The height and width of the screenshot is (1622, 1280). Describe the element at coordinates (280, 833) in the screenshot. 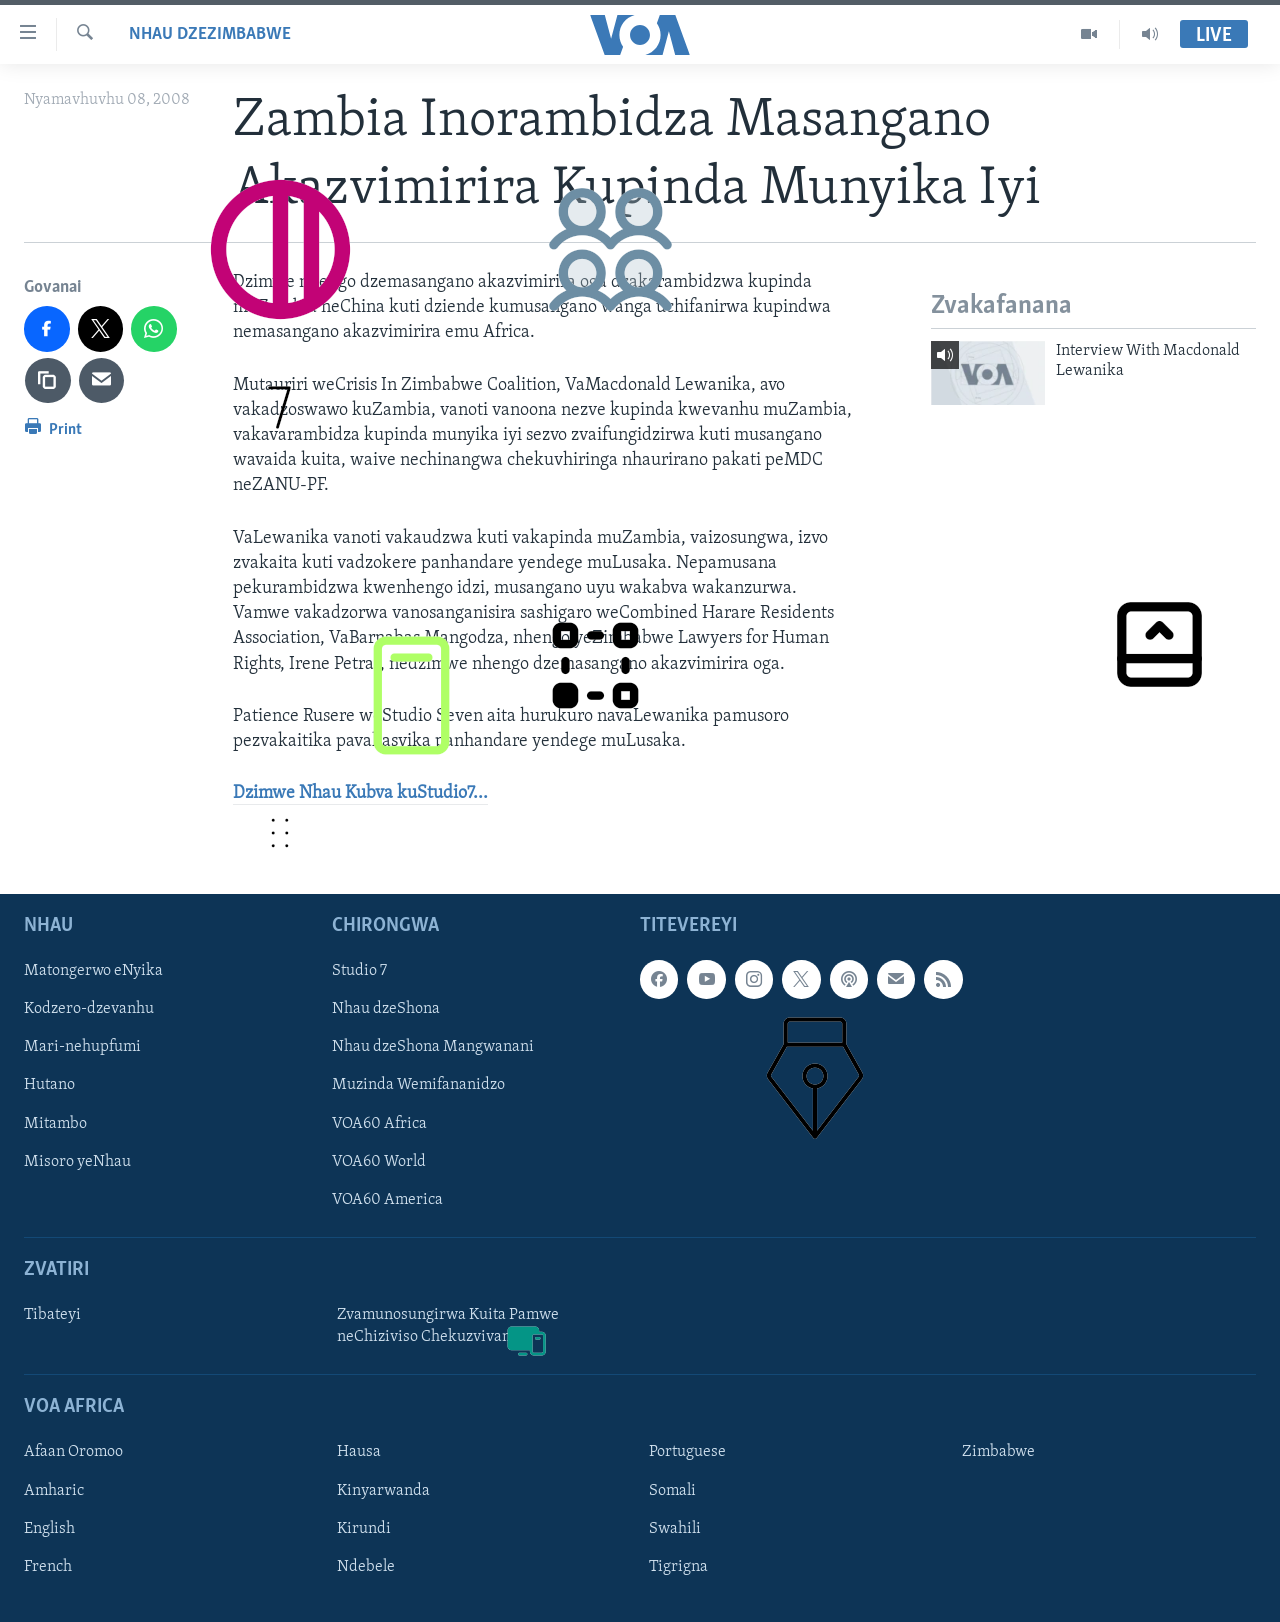

I see `drag to reorder items in a list` at that location.